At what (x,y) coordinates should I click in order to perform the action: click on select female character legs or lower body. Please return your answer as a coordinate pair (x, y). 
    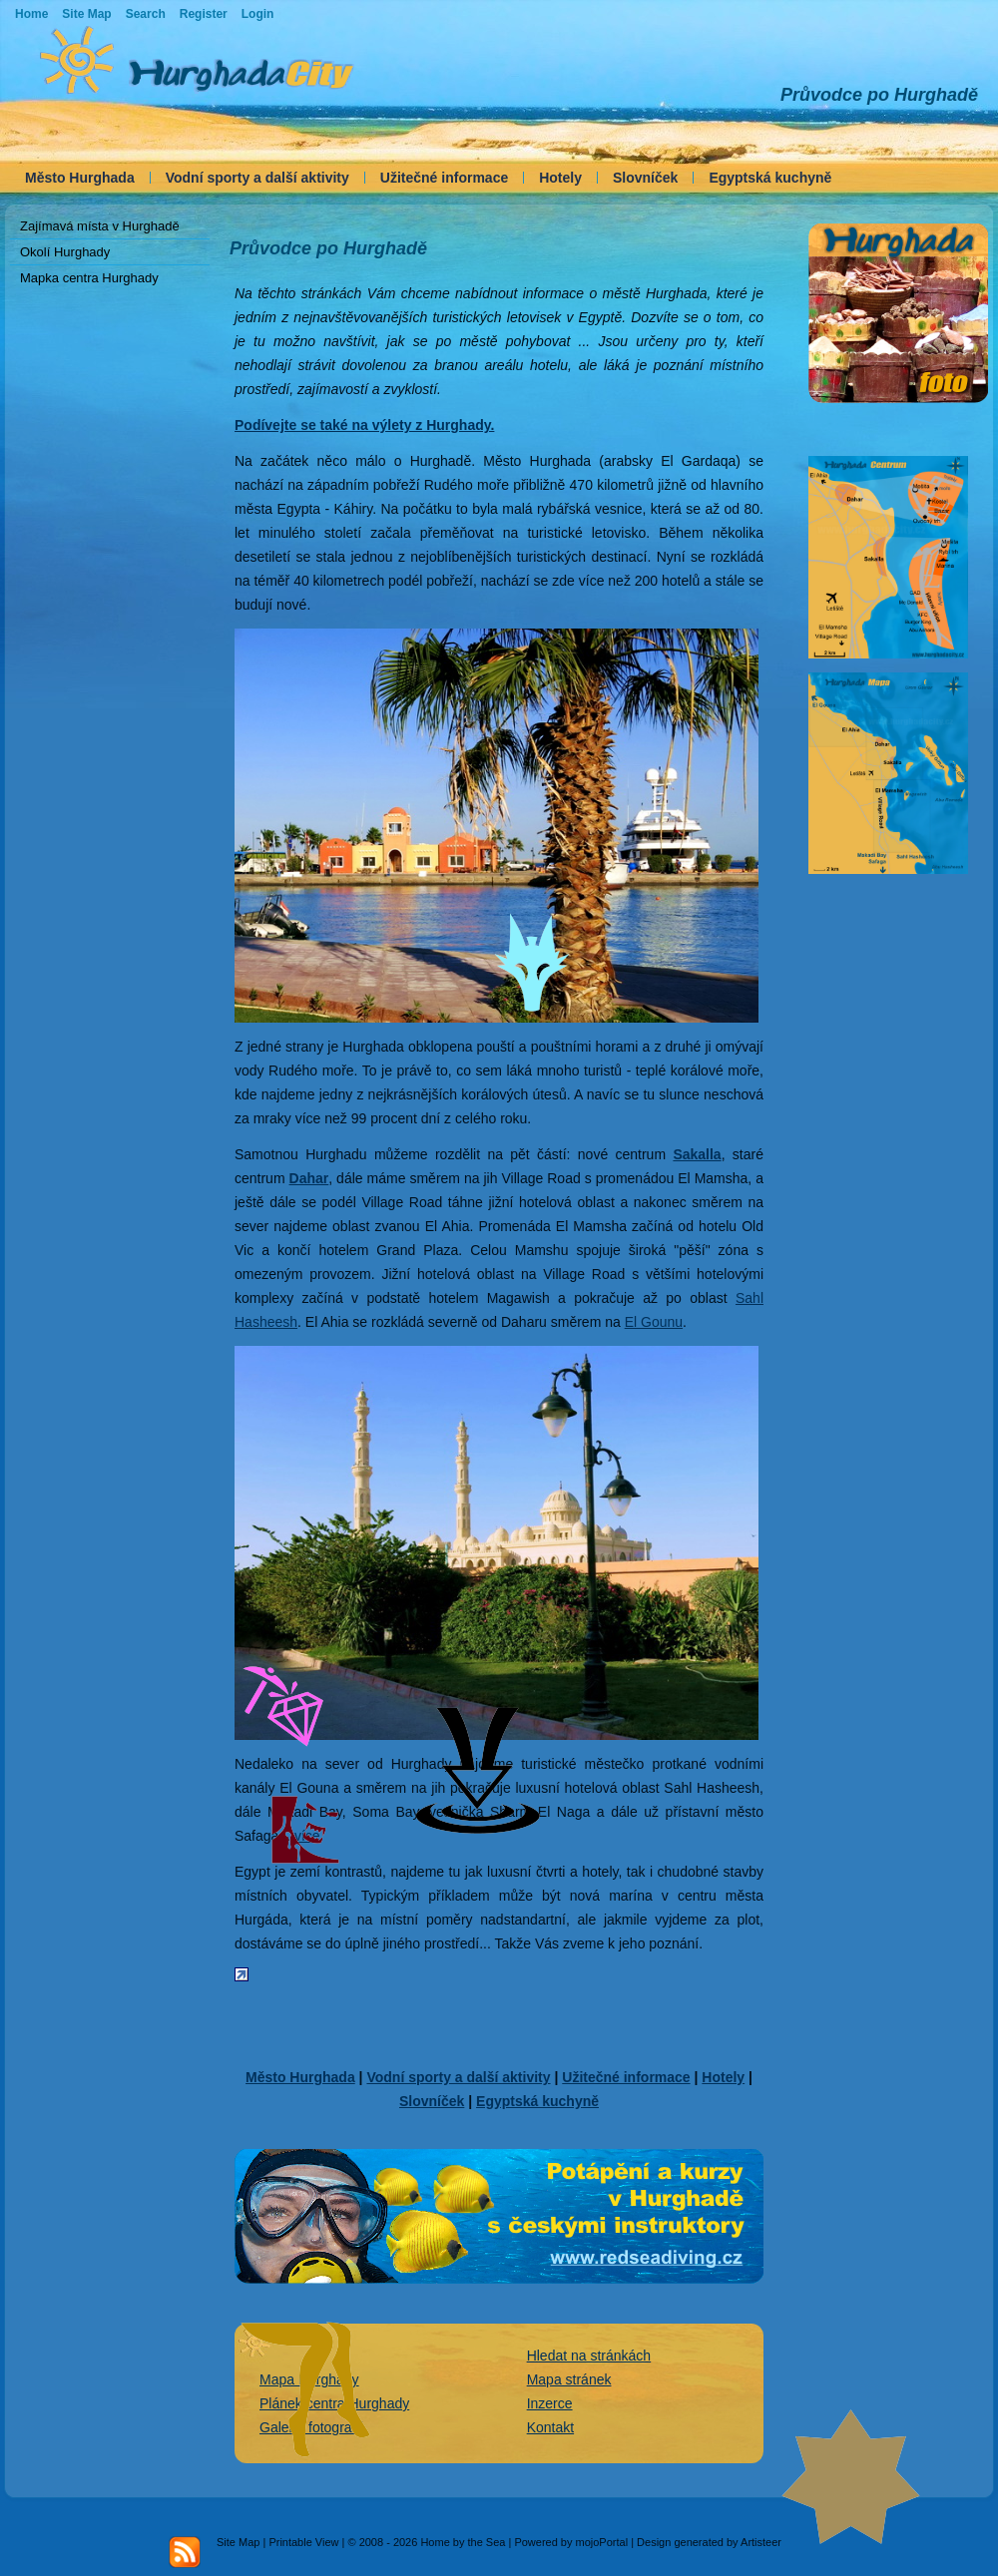
    Looking at the image, I should click on (305, 2390).